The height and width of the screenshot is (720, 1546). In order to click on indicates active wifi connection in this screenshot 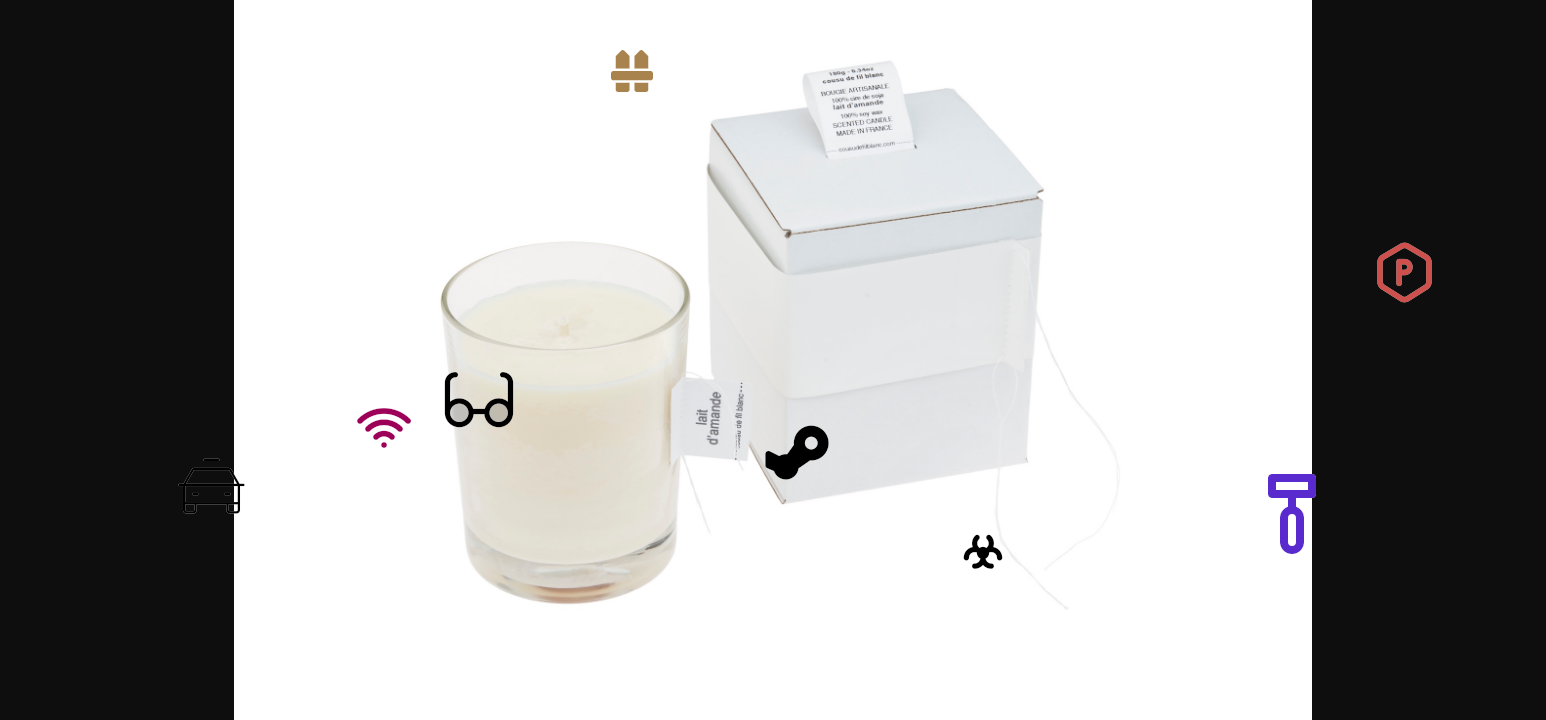, I will do `click(384, 428)`.